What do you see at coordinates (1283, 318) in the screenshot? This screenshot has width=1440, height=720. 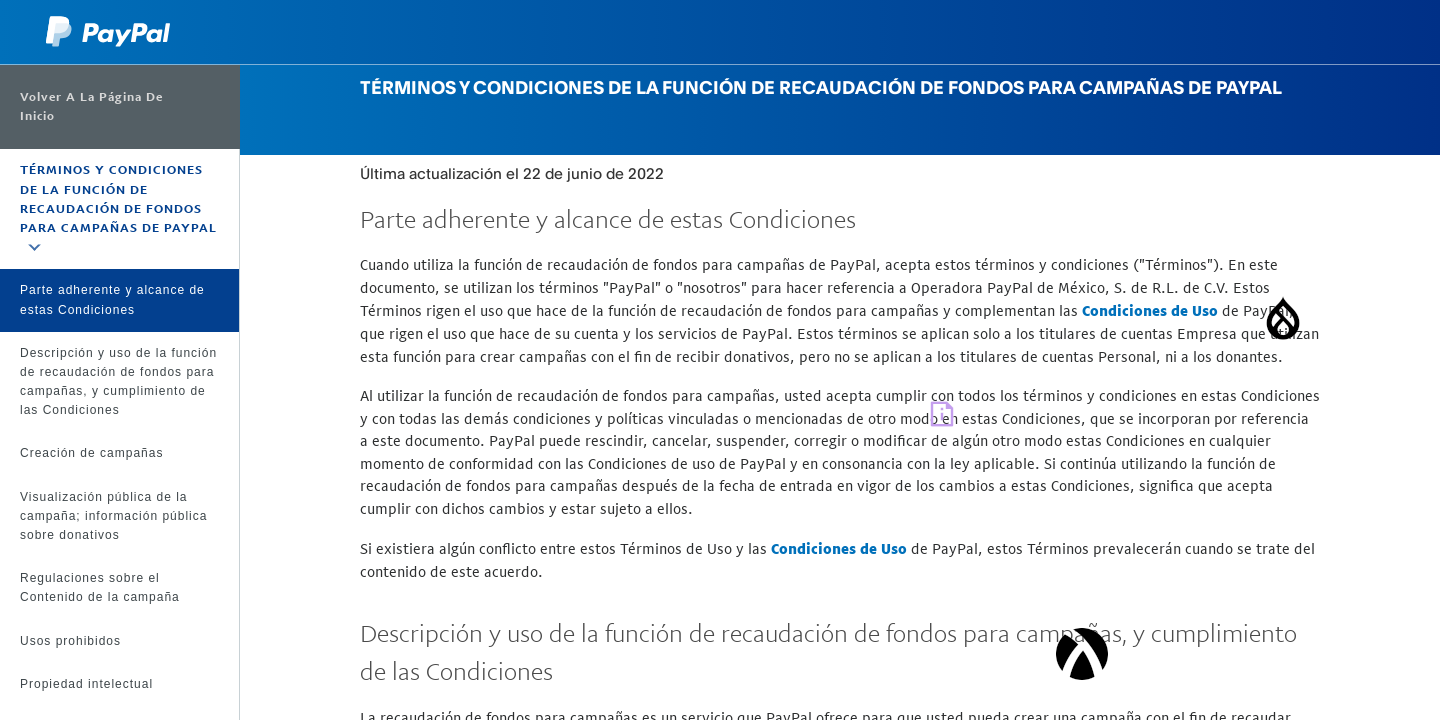 I see `drupal content management system logo` at bounding box center [1283, 318].